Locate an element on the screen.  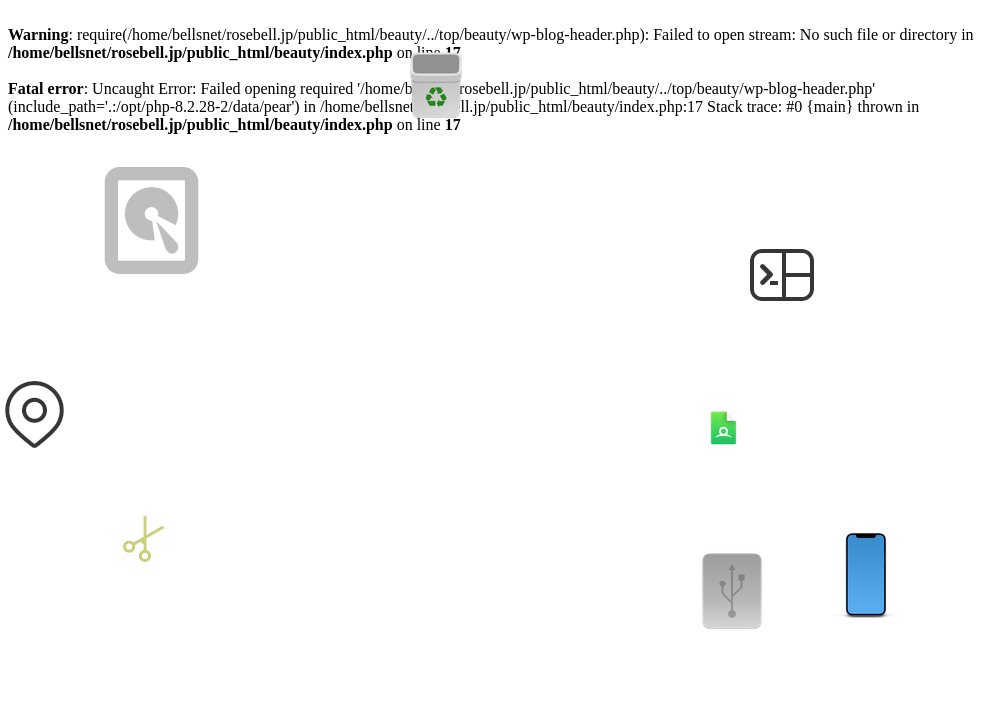
a renderdoc capture file is located at coordinates (723, 428).